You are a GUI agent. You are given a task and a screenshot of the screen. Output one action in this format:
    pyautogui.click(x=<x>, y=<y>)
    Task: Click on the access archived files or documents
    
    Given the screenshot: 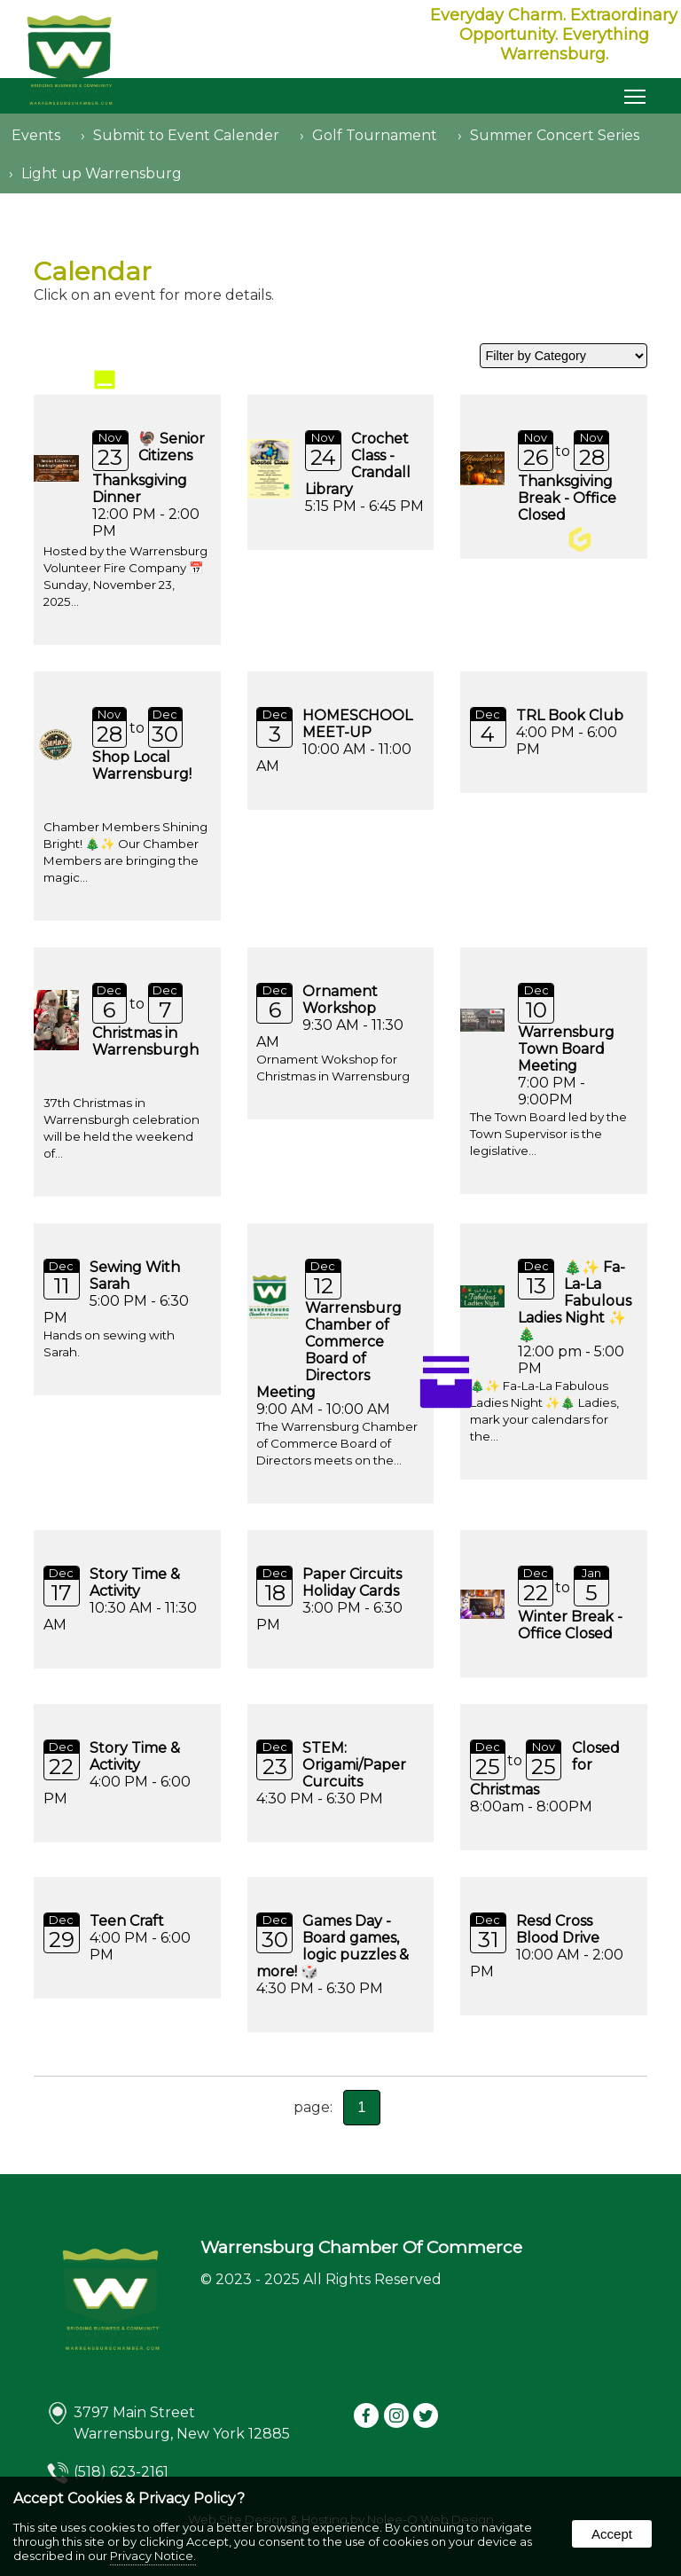 What is the action you would take?
    pyautogui.click(x=446, y=1382)
    